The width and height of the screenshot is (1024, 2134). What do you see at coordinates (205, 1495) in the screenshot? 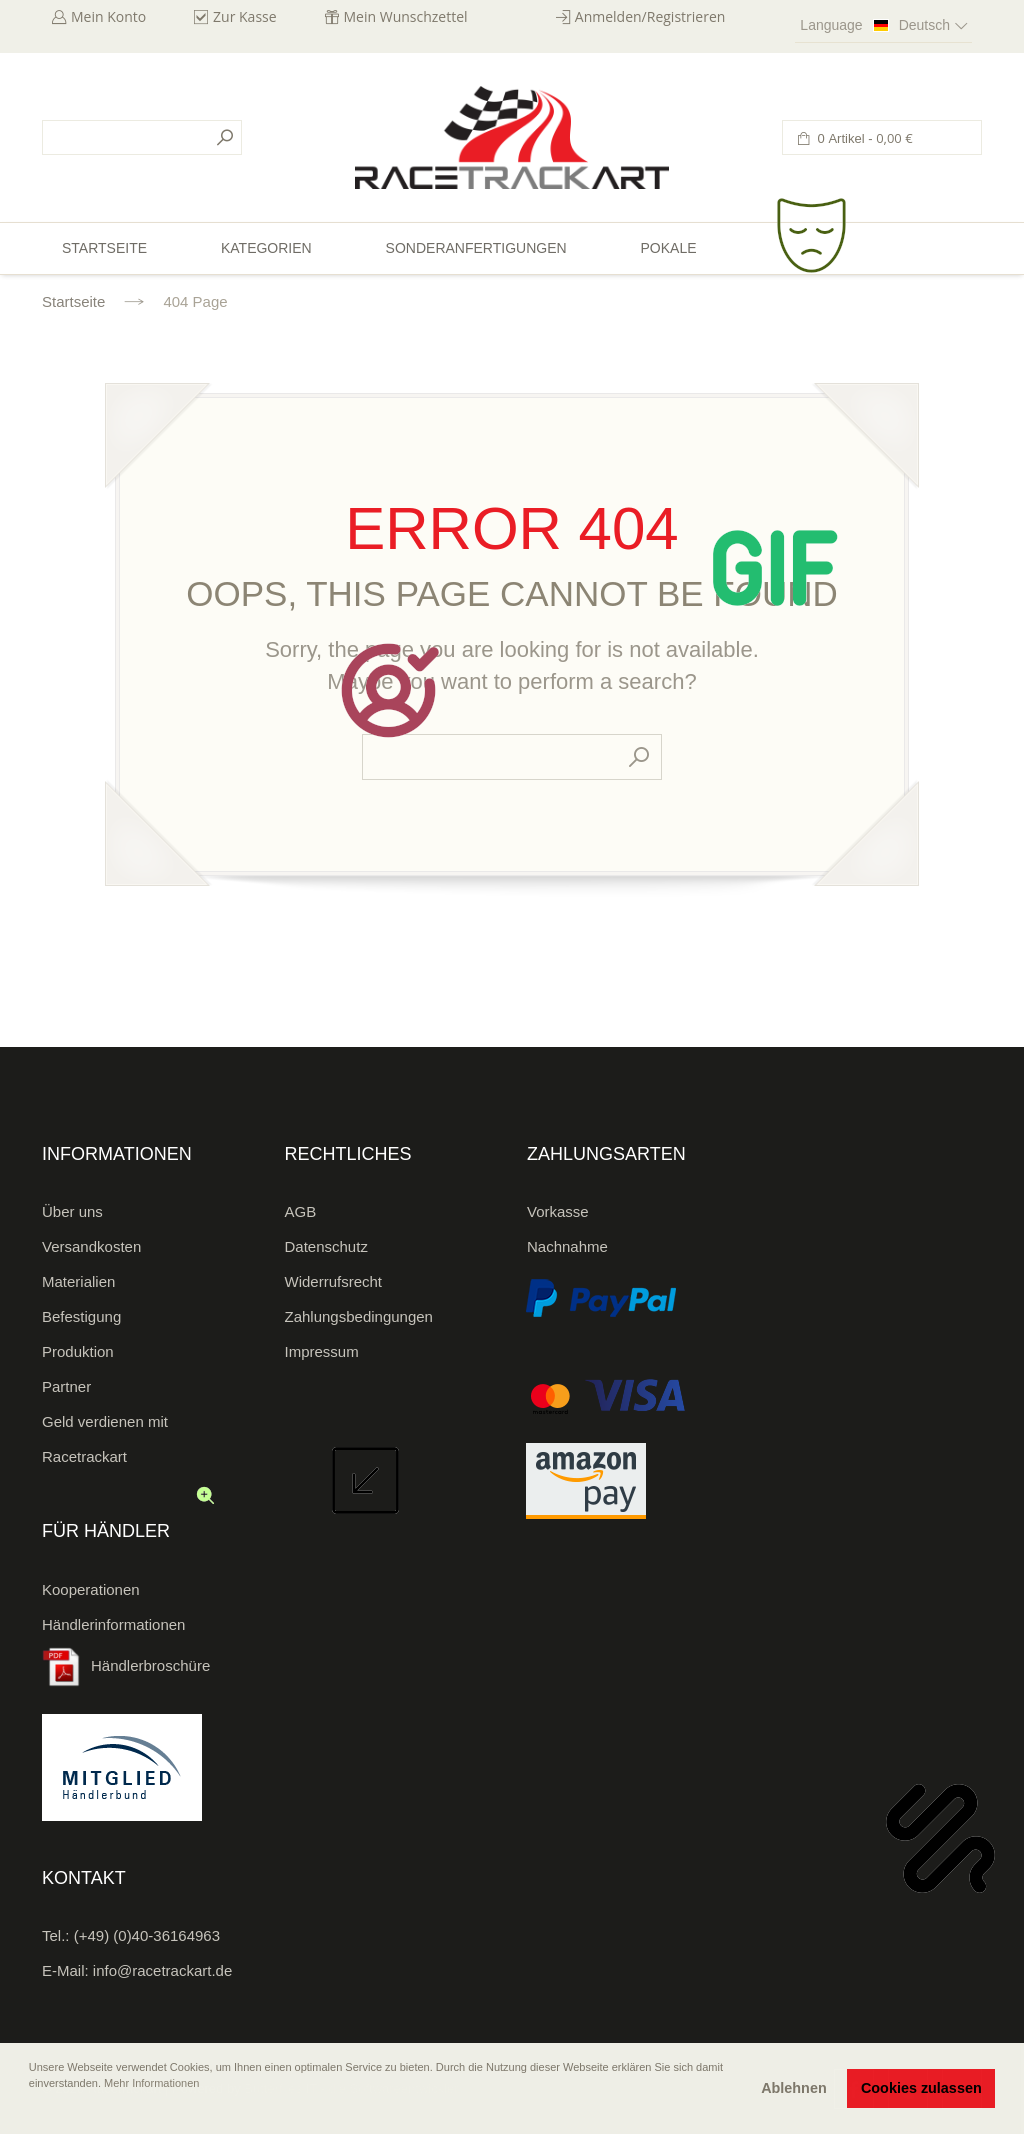
I see `zoom in on content` at bounding box center [205, 1495].